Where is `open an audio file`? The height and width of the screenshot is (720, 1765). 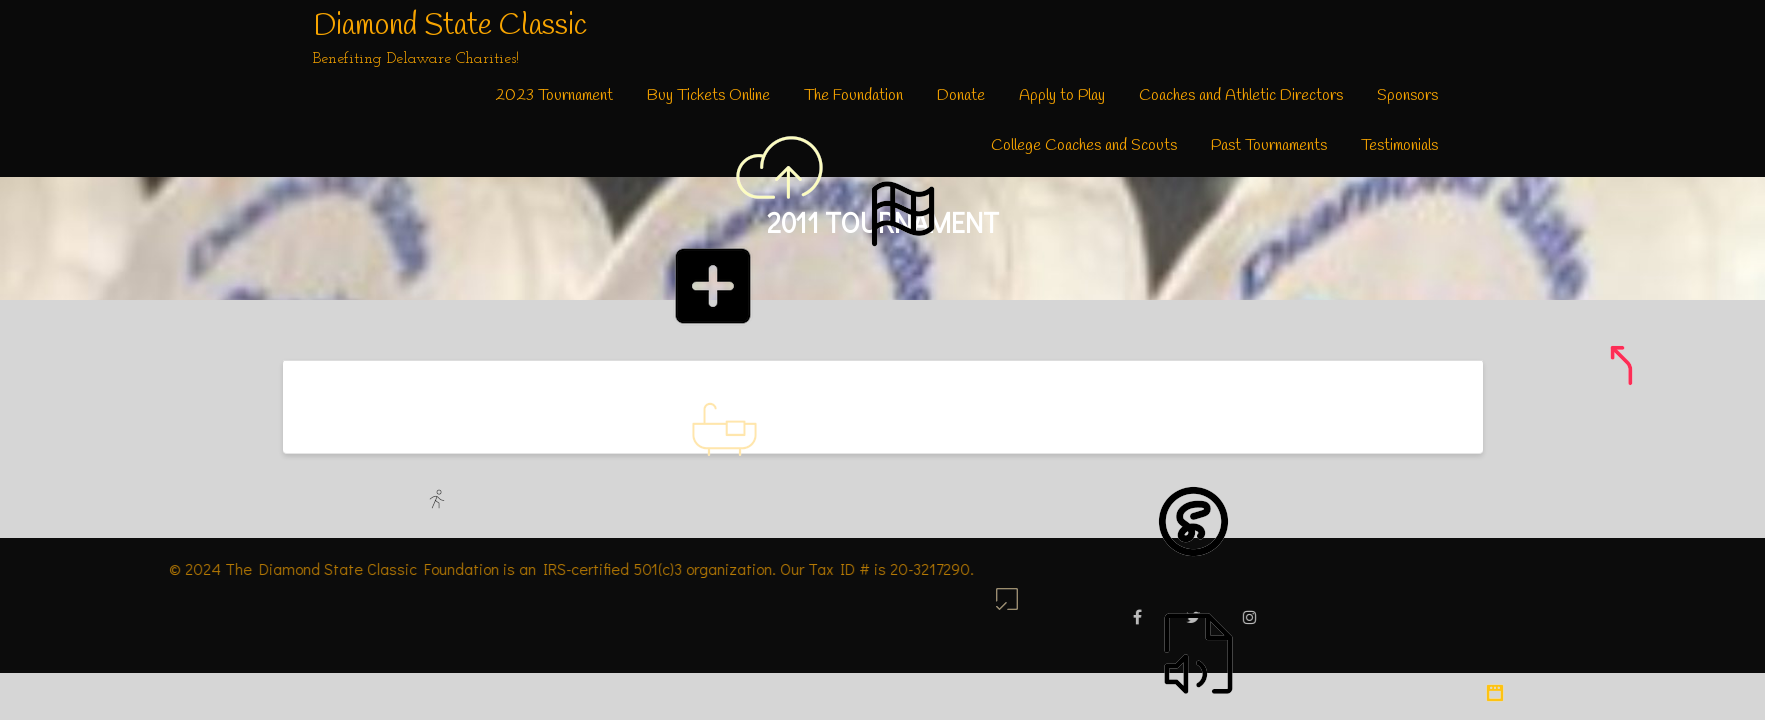
open an audio file is located at coordinates (1198, 653).